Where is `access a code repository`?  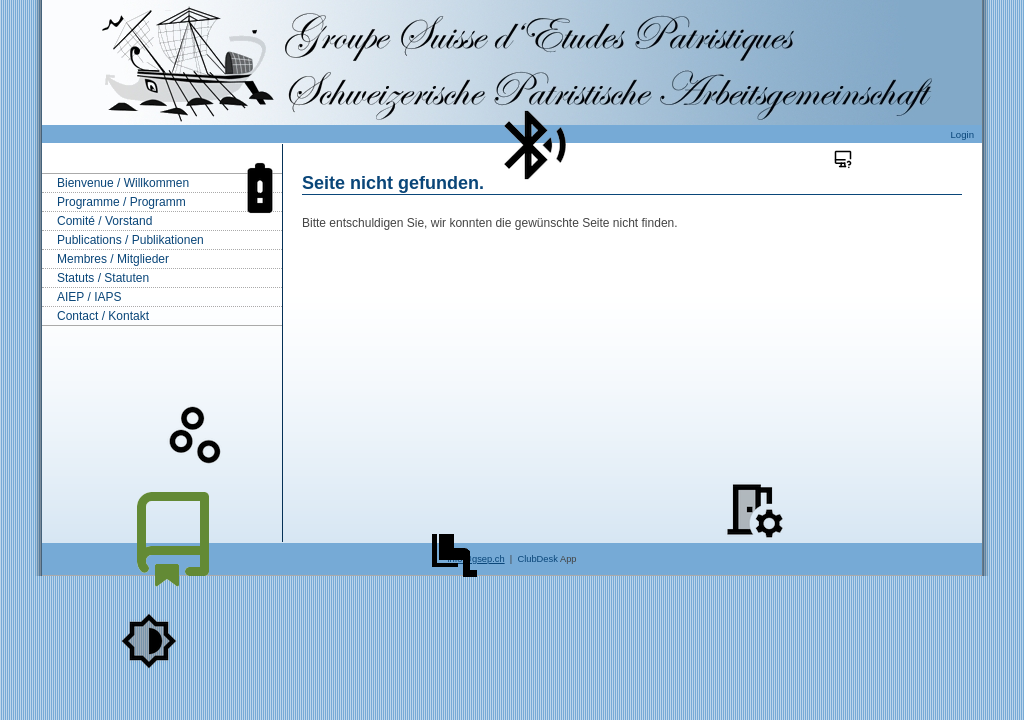 access a code repository is located at coordinates (173, 540).